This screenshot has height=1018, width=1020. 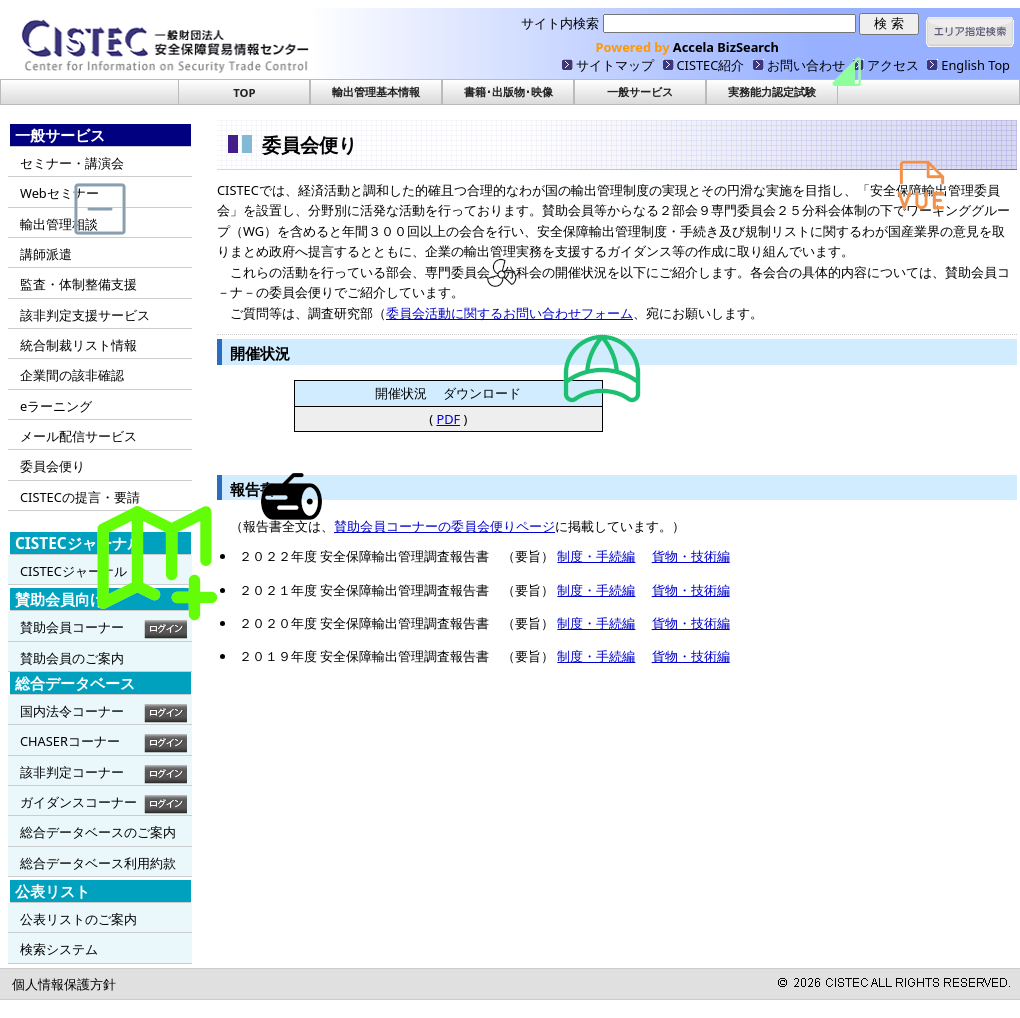 What do you see at coordinates (922, 187) in the screenshot?
I see `vue.js file type indicator` at bounding box center [922, 187].